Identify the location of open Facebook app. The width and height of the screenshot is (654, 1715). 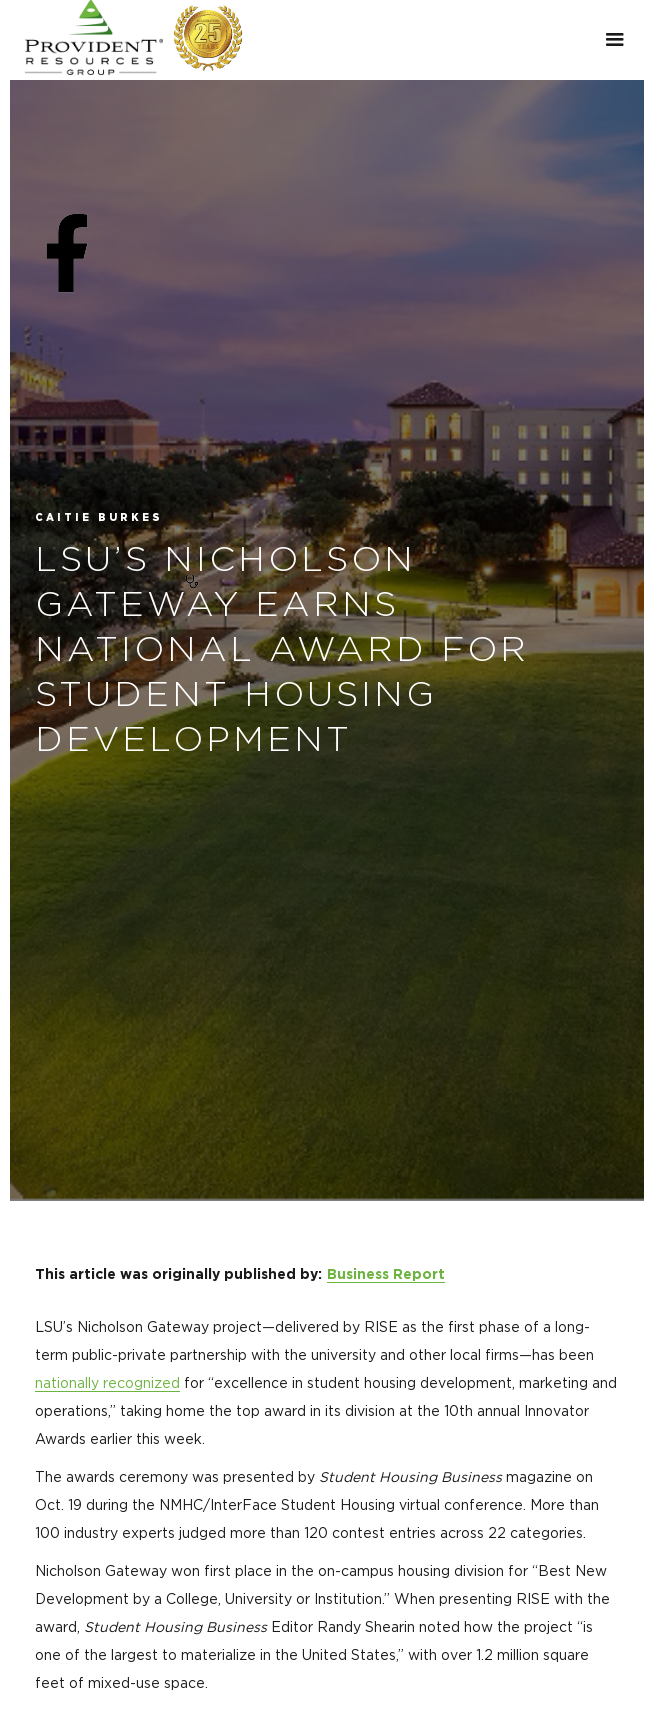
(66, 253).